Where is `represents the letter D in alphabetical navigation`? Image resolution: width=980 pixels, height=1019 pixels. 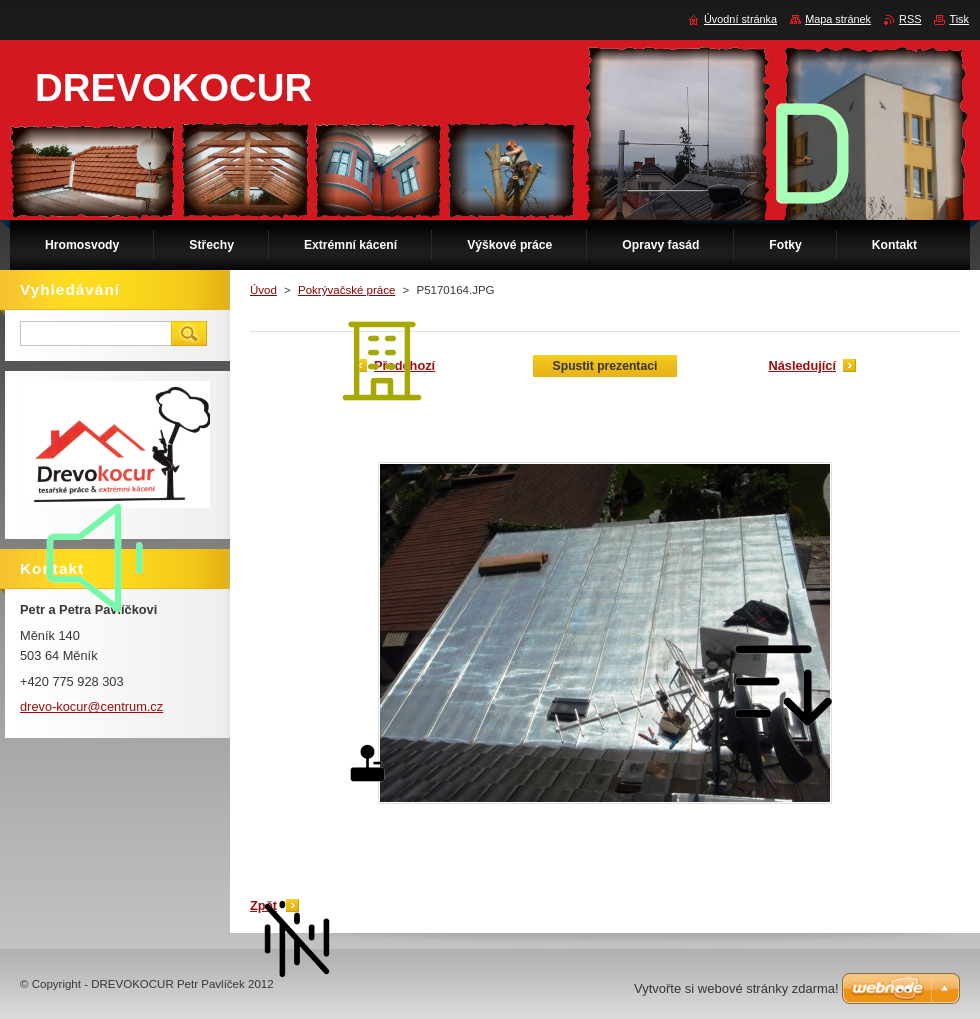 represents the letter D in alphabetical navigation is located at coordinates (809, 153).